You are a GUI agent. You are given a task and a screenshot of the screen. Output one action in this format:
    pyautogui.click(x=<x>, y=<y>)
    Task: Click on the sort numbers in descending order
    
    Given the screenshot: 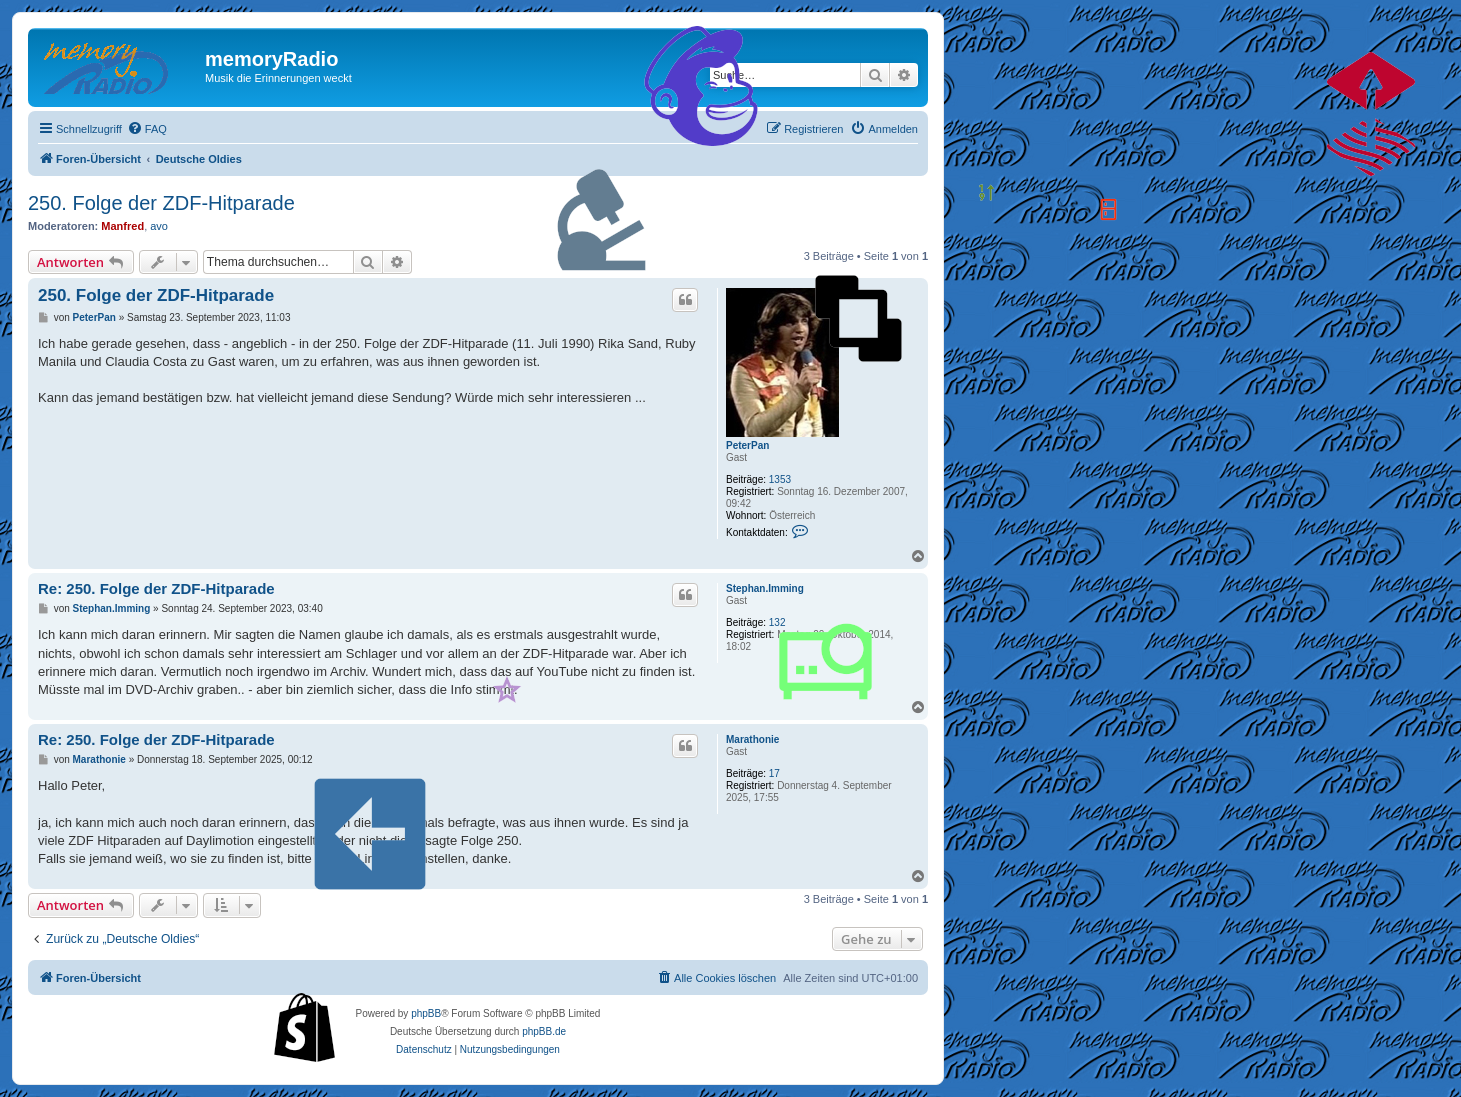 What is the action you would take?
    pyautogui.click(x=985, y=192)
    